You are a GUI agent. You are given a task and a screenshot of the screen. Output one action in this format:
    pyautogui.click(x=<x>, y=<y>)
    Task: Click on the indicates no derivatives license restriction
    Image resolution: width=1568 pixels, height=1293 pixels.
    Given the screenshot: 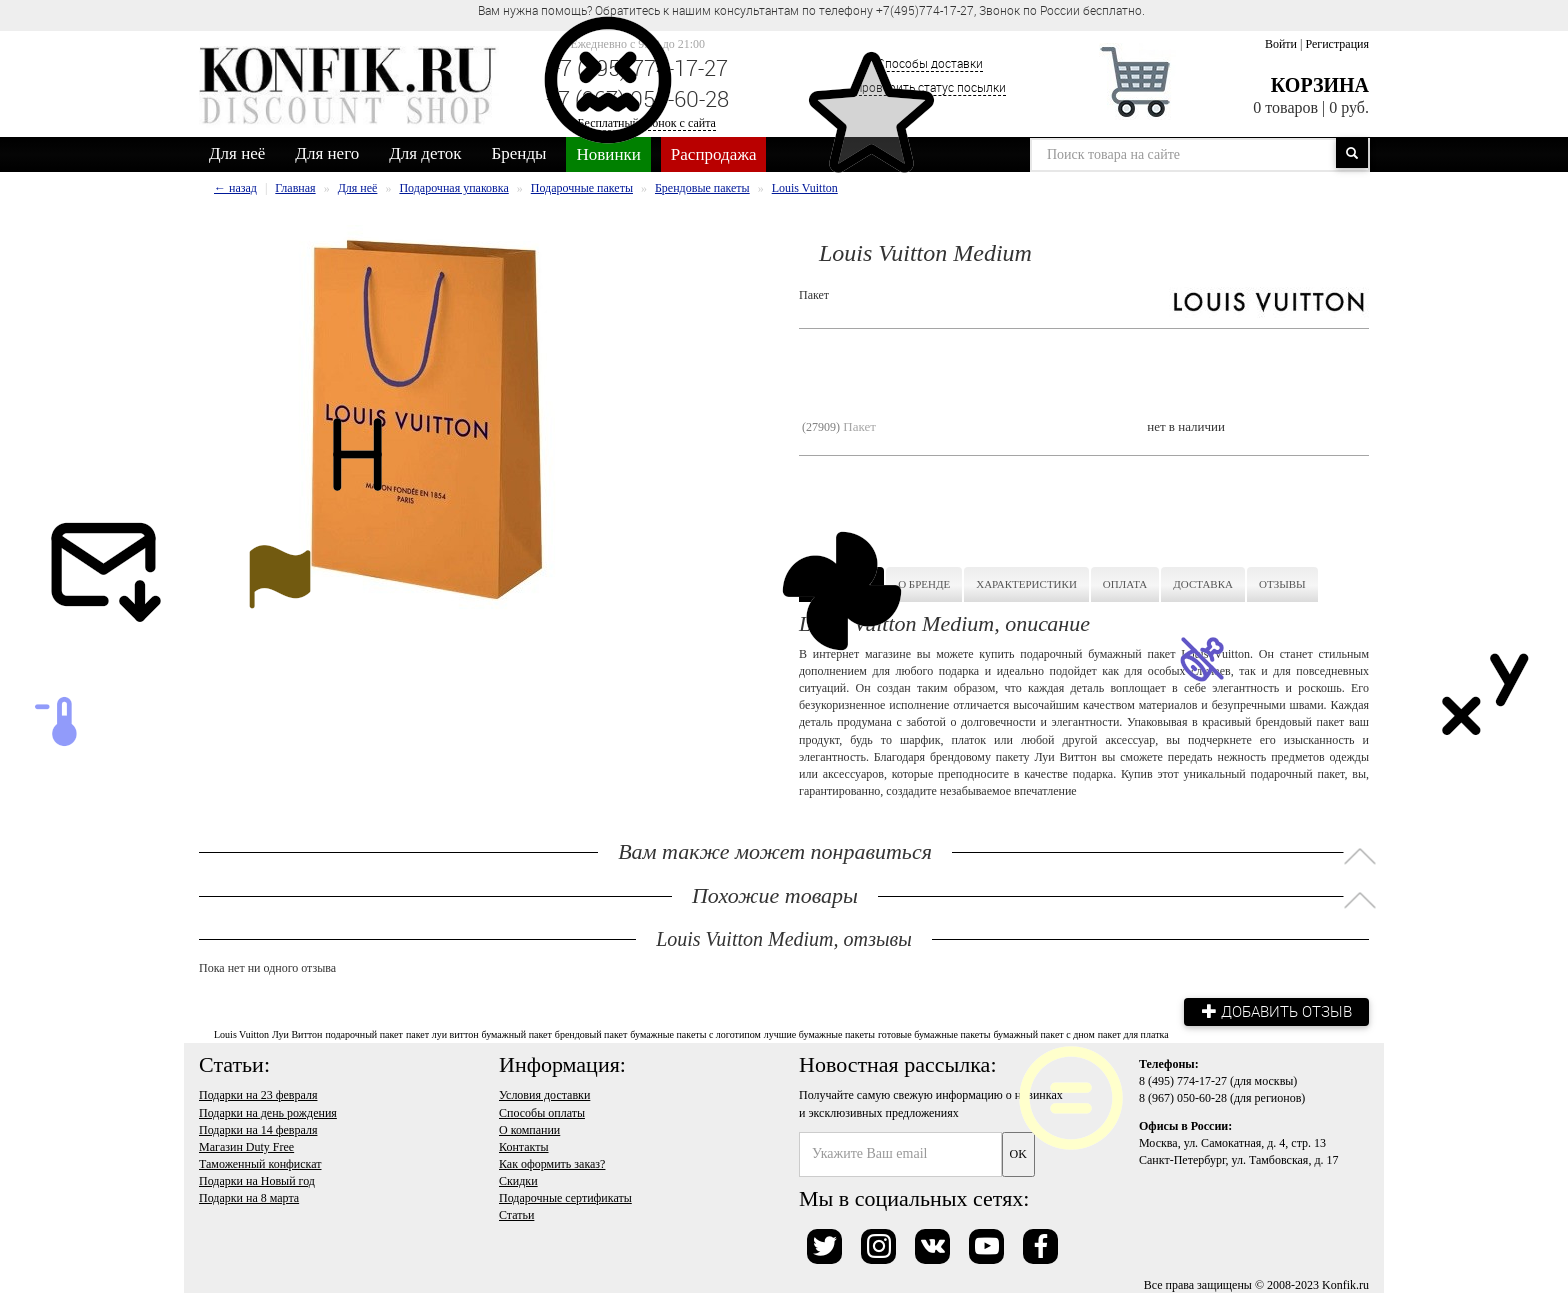 What is the action you would take?
    pyautogui.click(x=1071, y=1098)
    